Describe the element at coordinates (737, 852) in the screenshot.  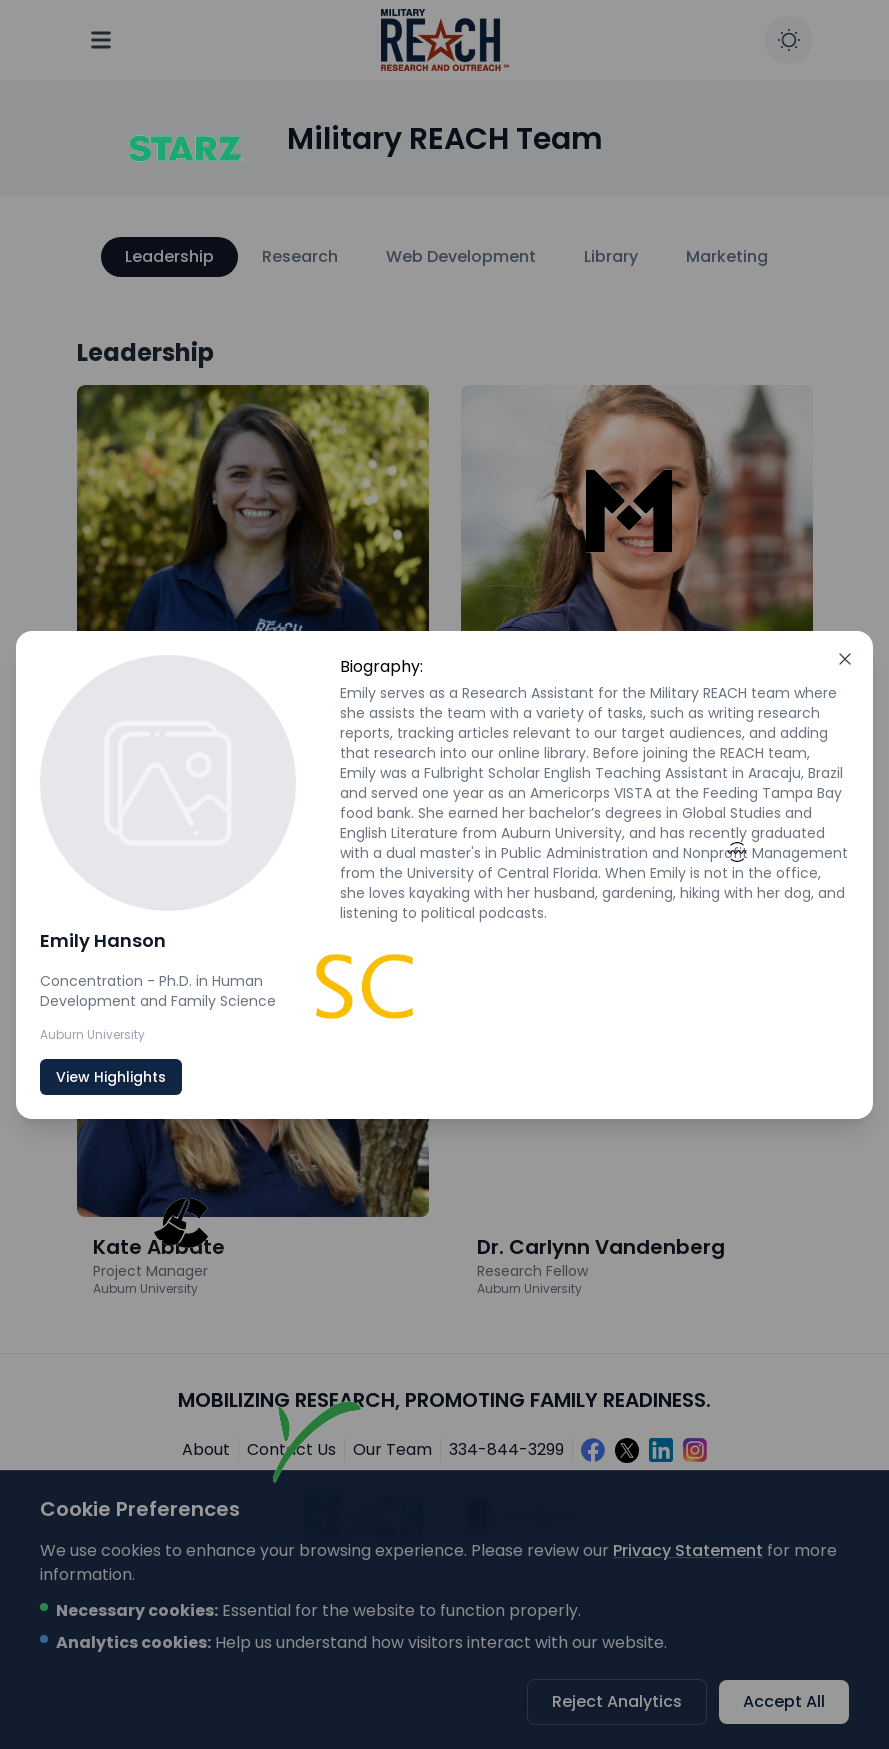
I see `SonarQube for IDE logo` at that location.